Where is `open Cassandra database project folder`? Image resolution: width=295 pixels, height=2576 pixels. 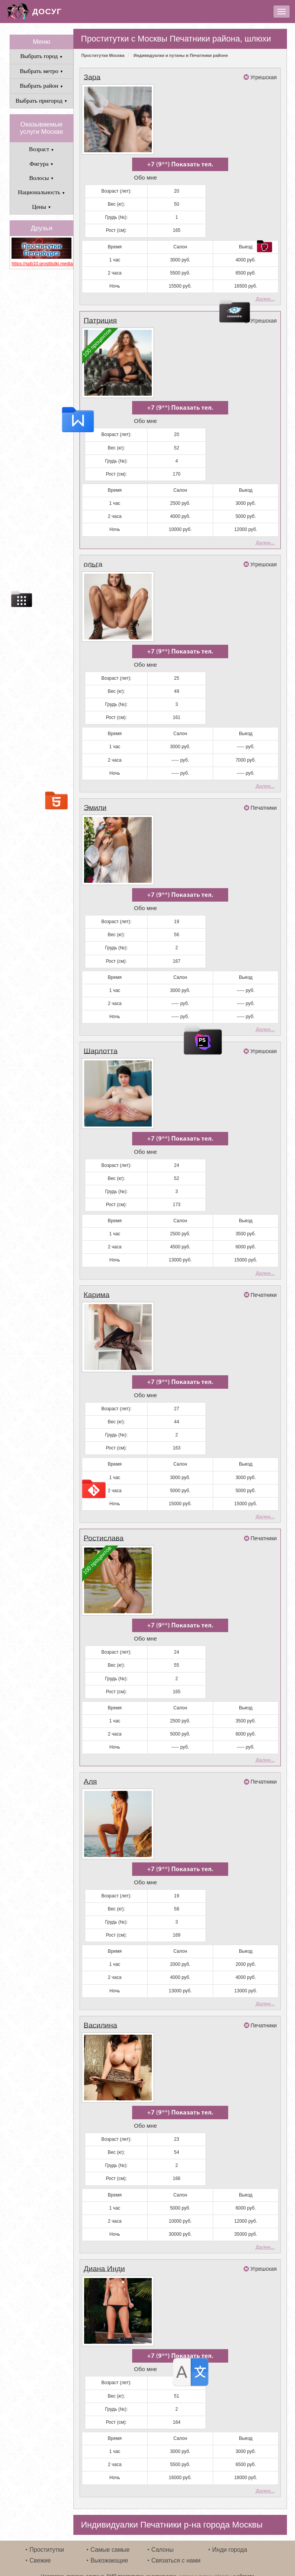
open Cassandra database project folder is located at coordinates (234, 311).